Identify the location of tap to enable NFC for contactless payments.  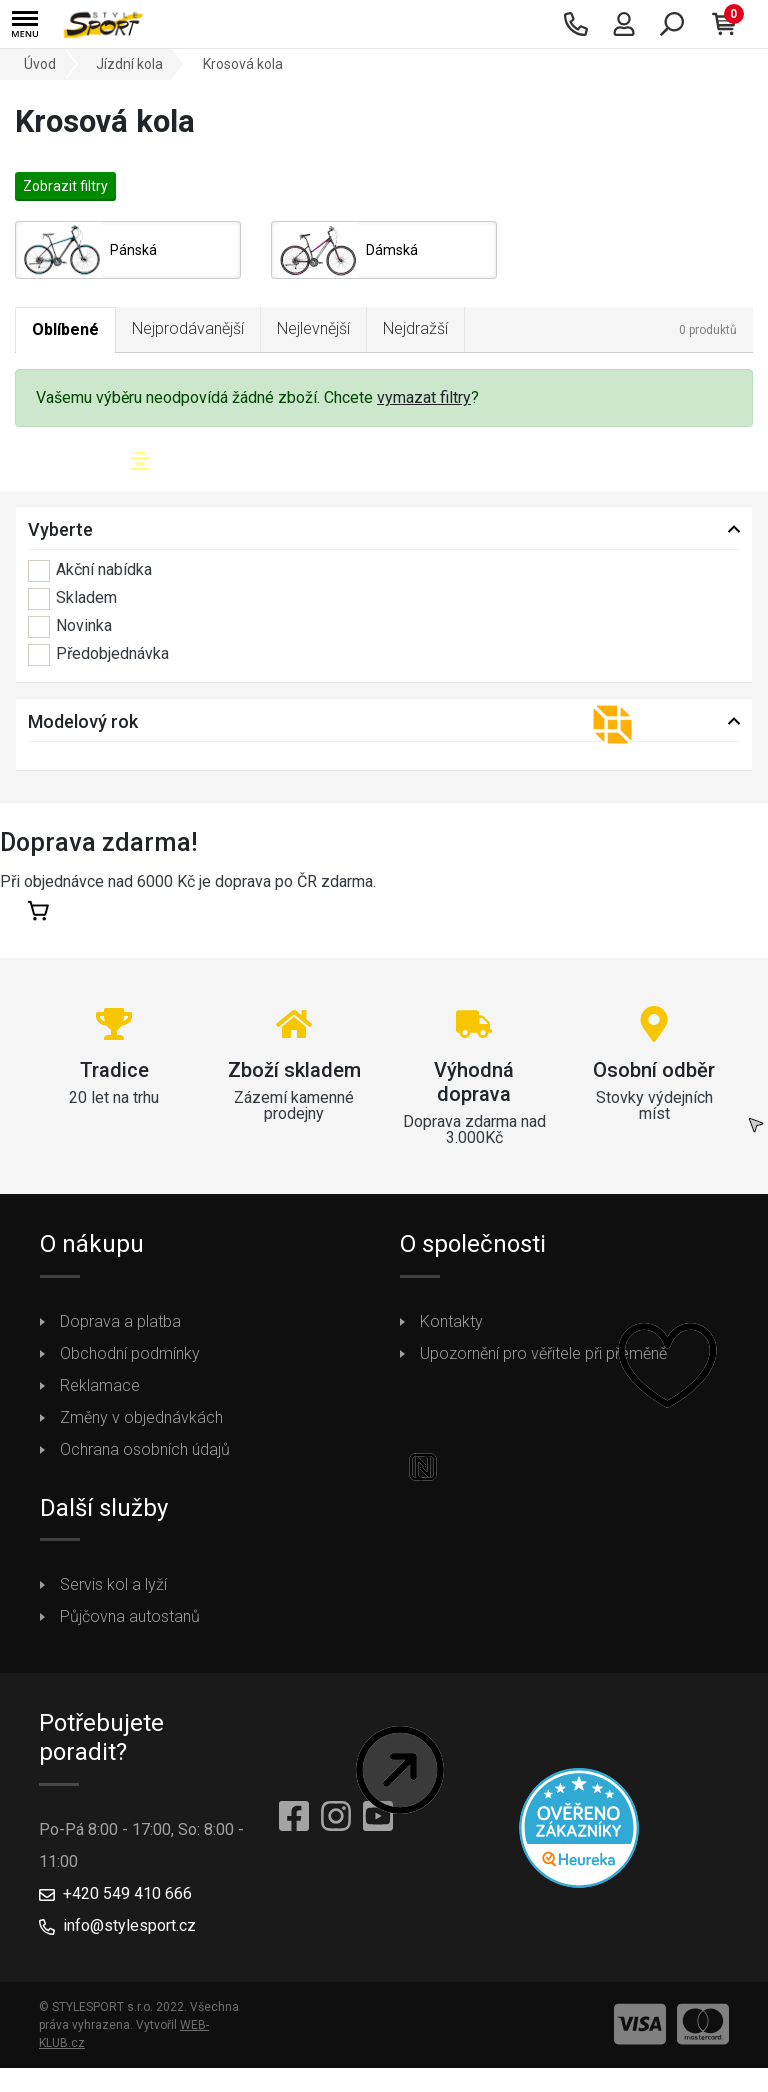
(423, 1467).